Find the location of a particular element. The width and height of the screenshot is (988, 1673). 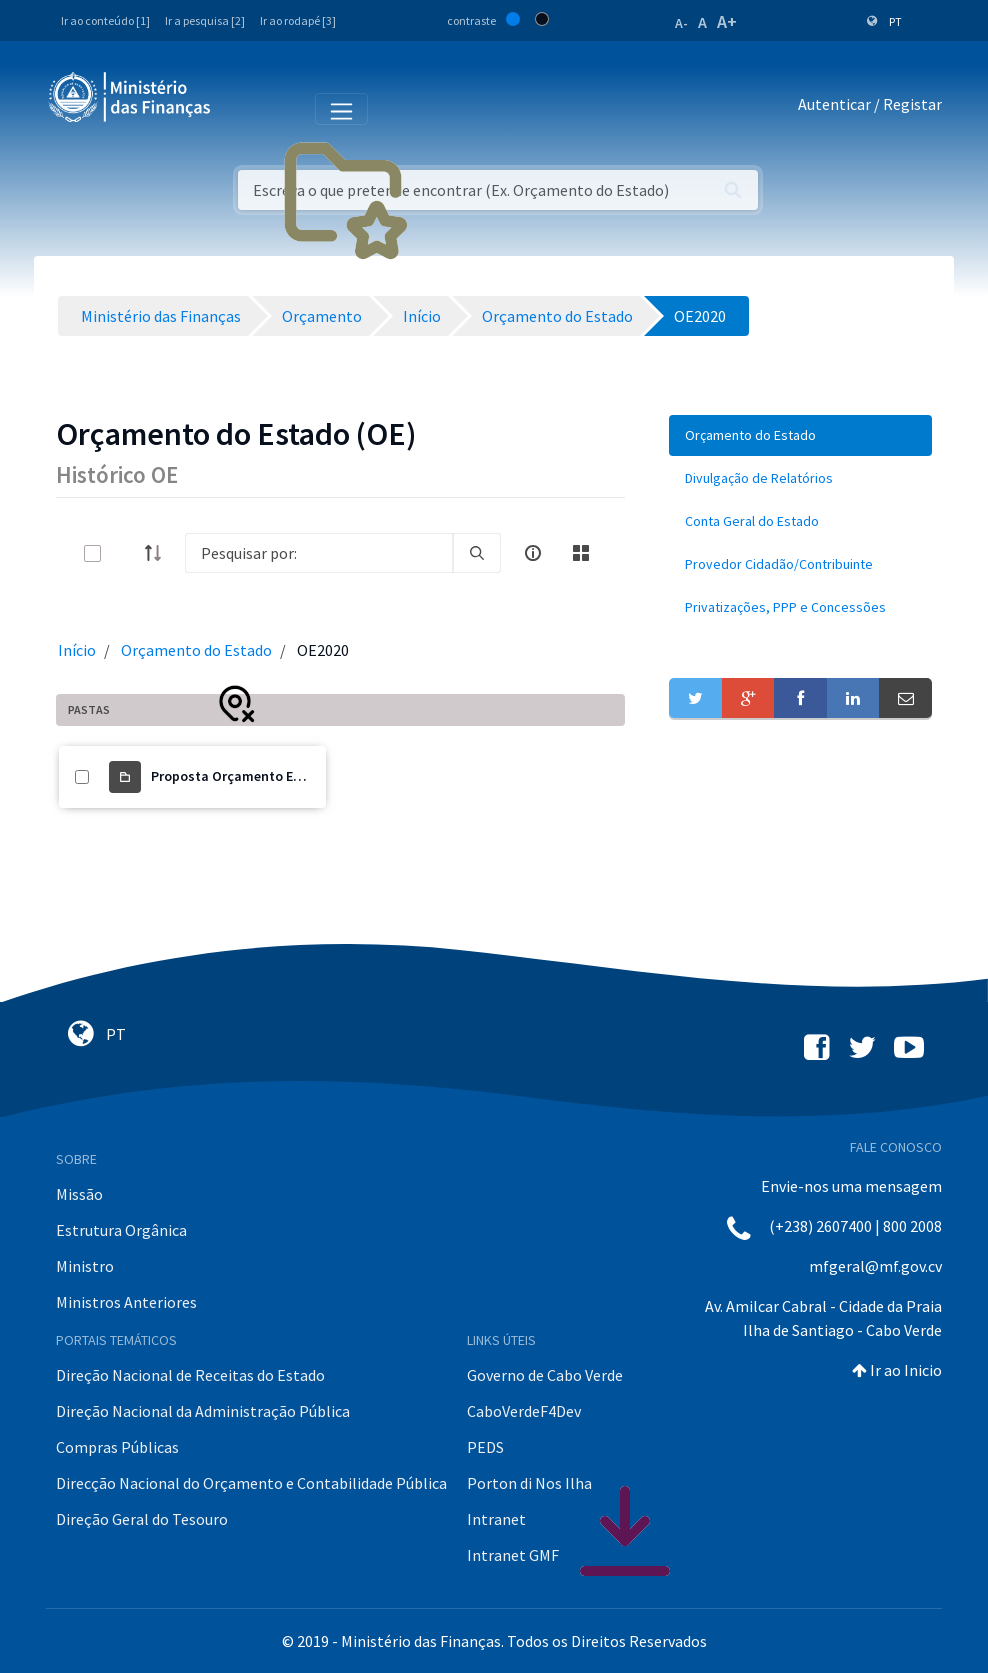

remove a saved location pin is located at coordinates (235, 703).